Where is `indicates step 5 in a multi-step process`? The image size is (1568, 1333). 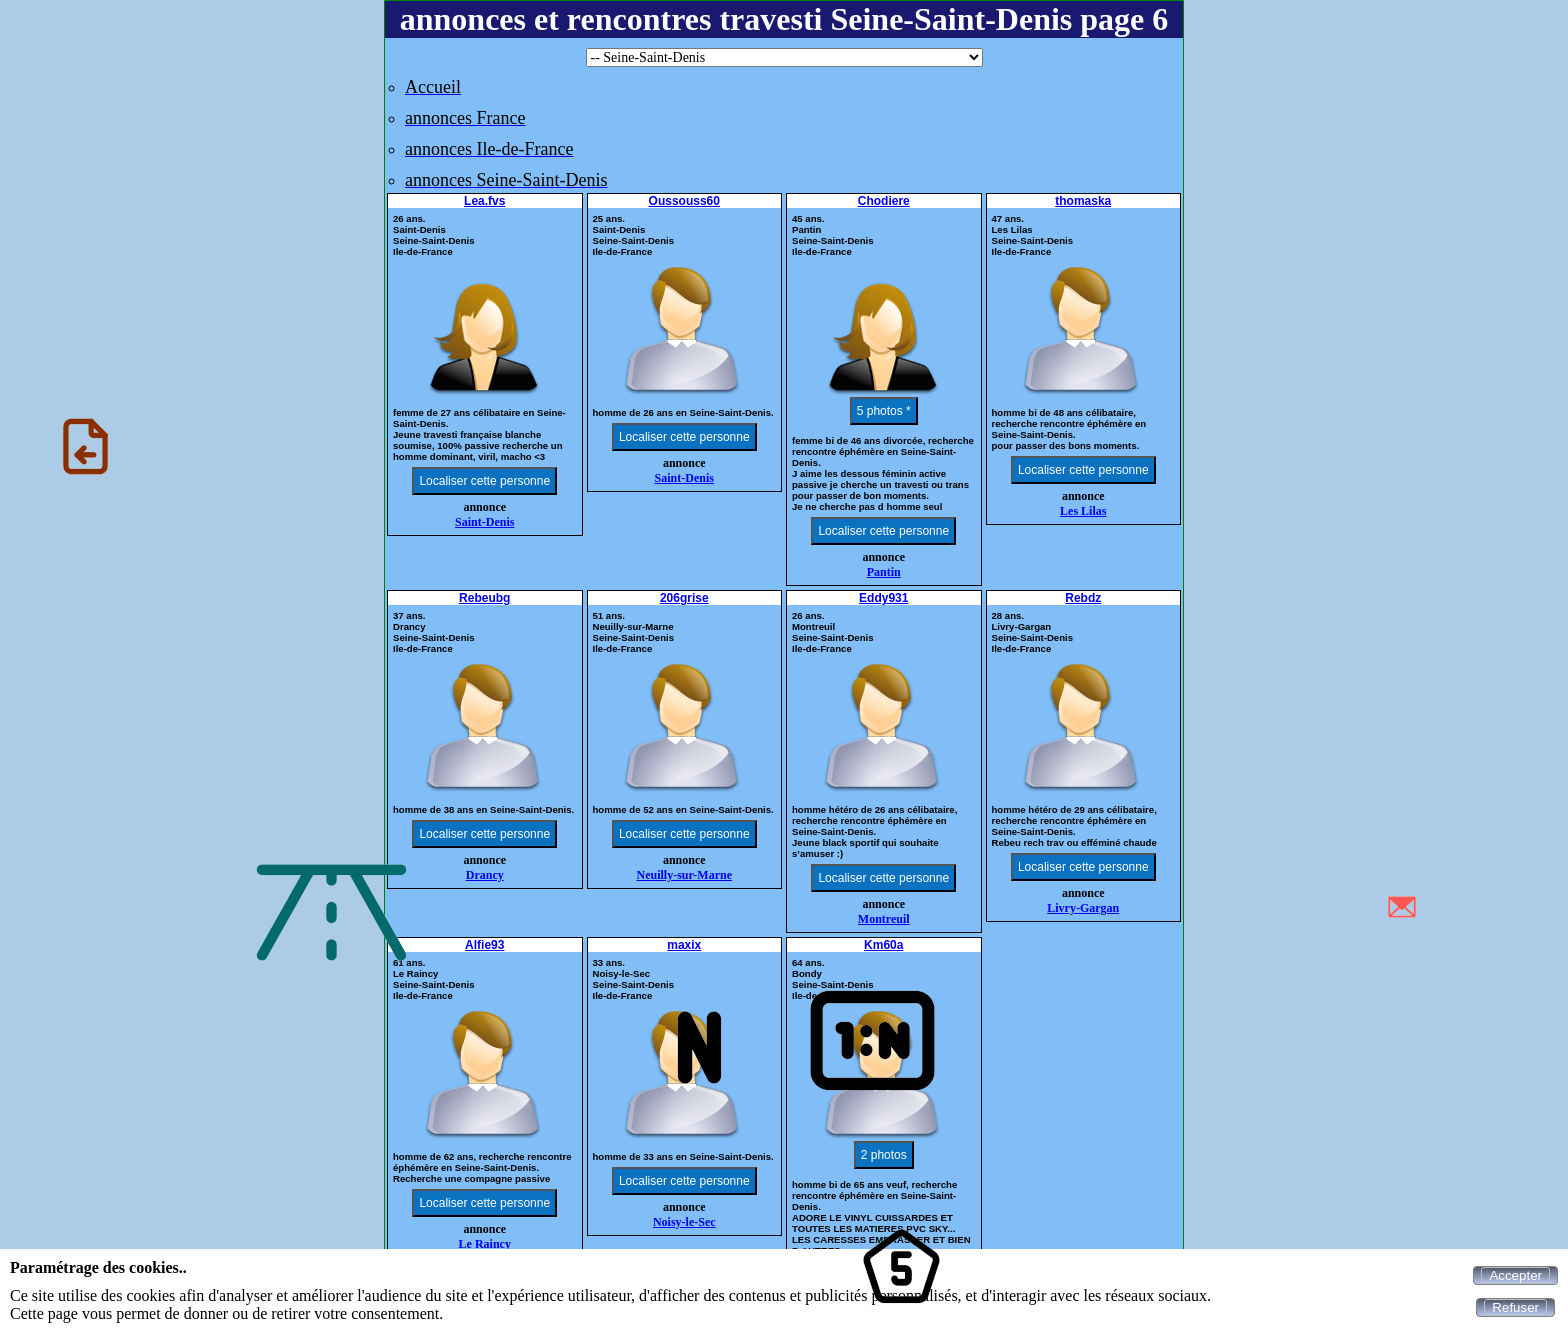
indicates step 5 in a multi-step process is located at coordinates (901, 1268).